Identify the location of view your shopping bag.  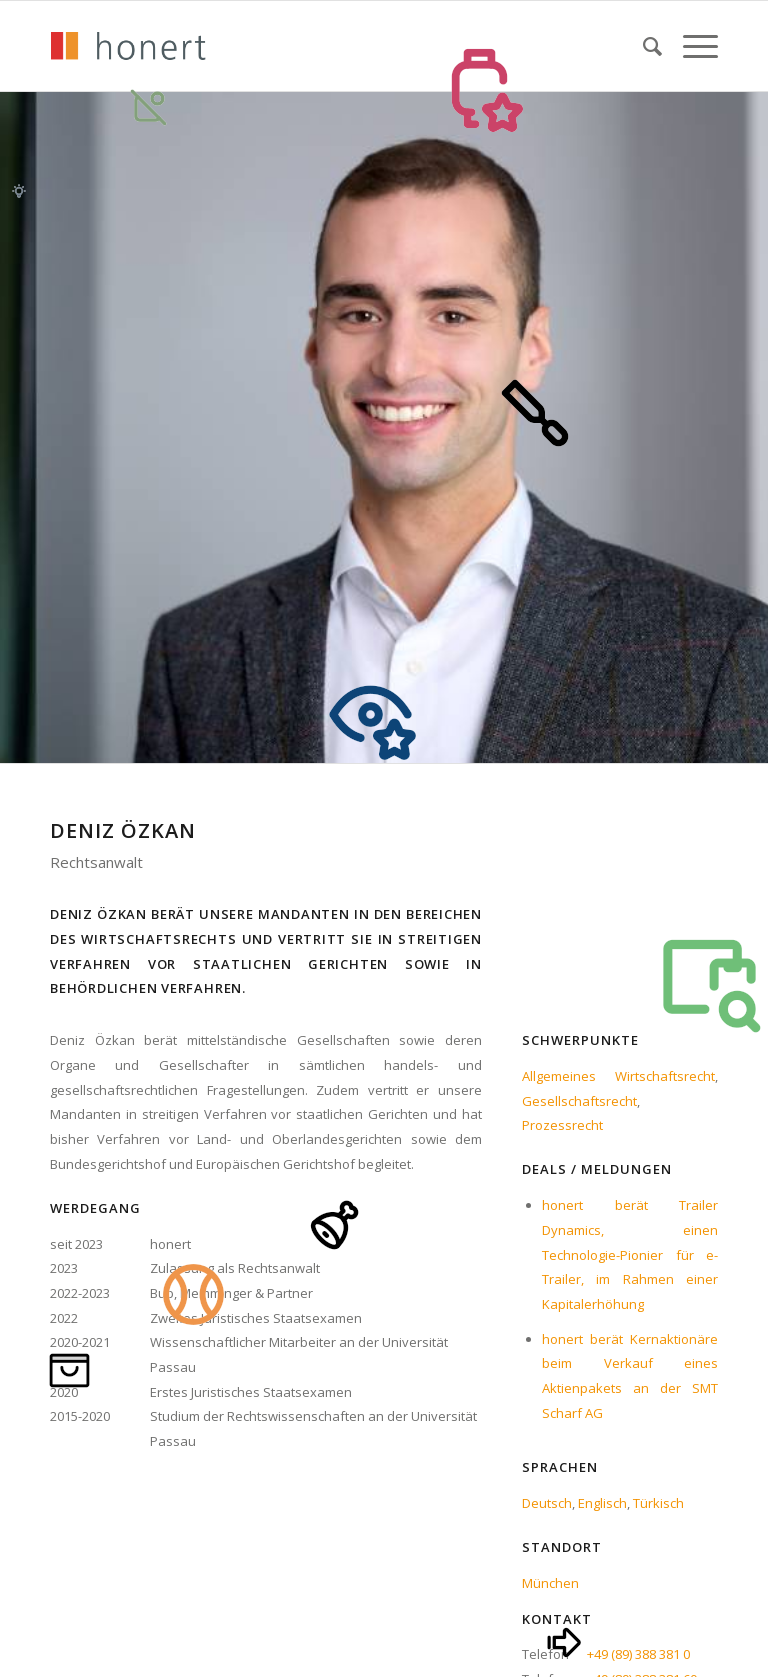
(69, 1370).